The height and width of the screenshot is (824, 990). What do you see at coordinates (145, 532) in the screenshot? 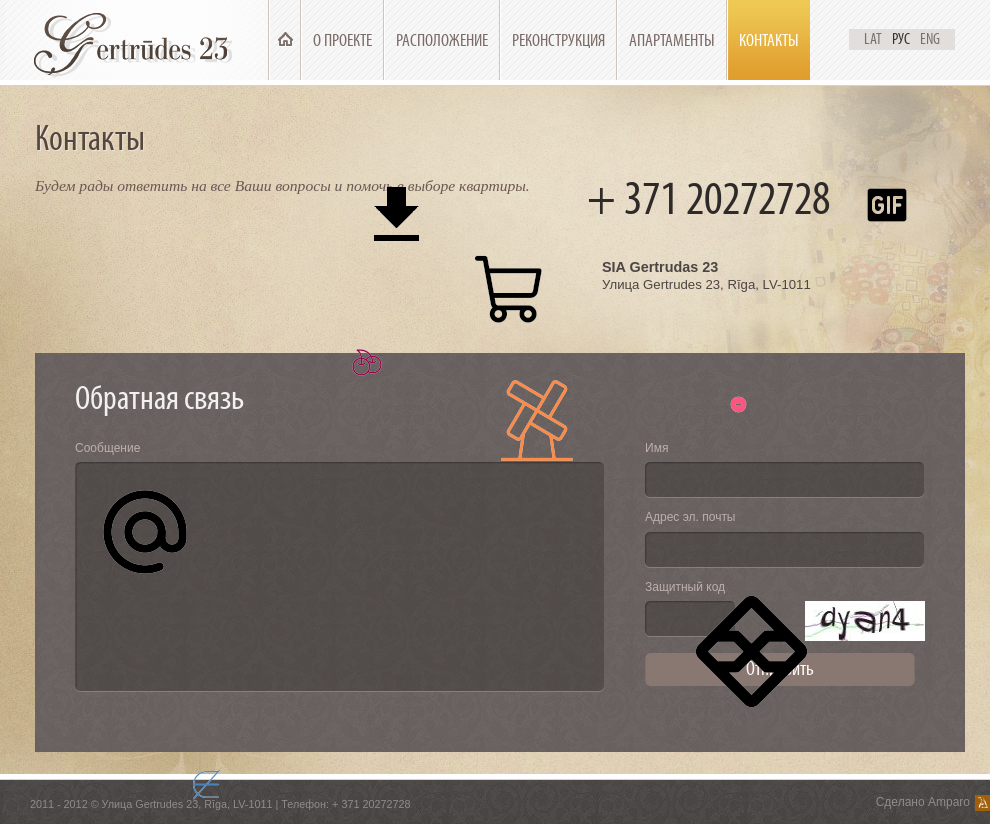
I see `mention a user in a post or comment` at bounding box center [145, 532].